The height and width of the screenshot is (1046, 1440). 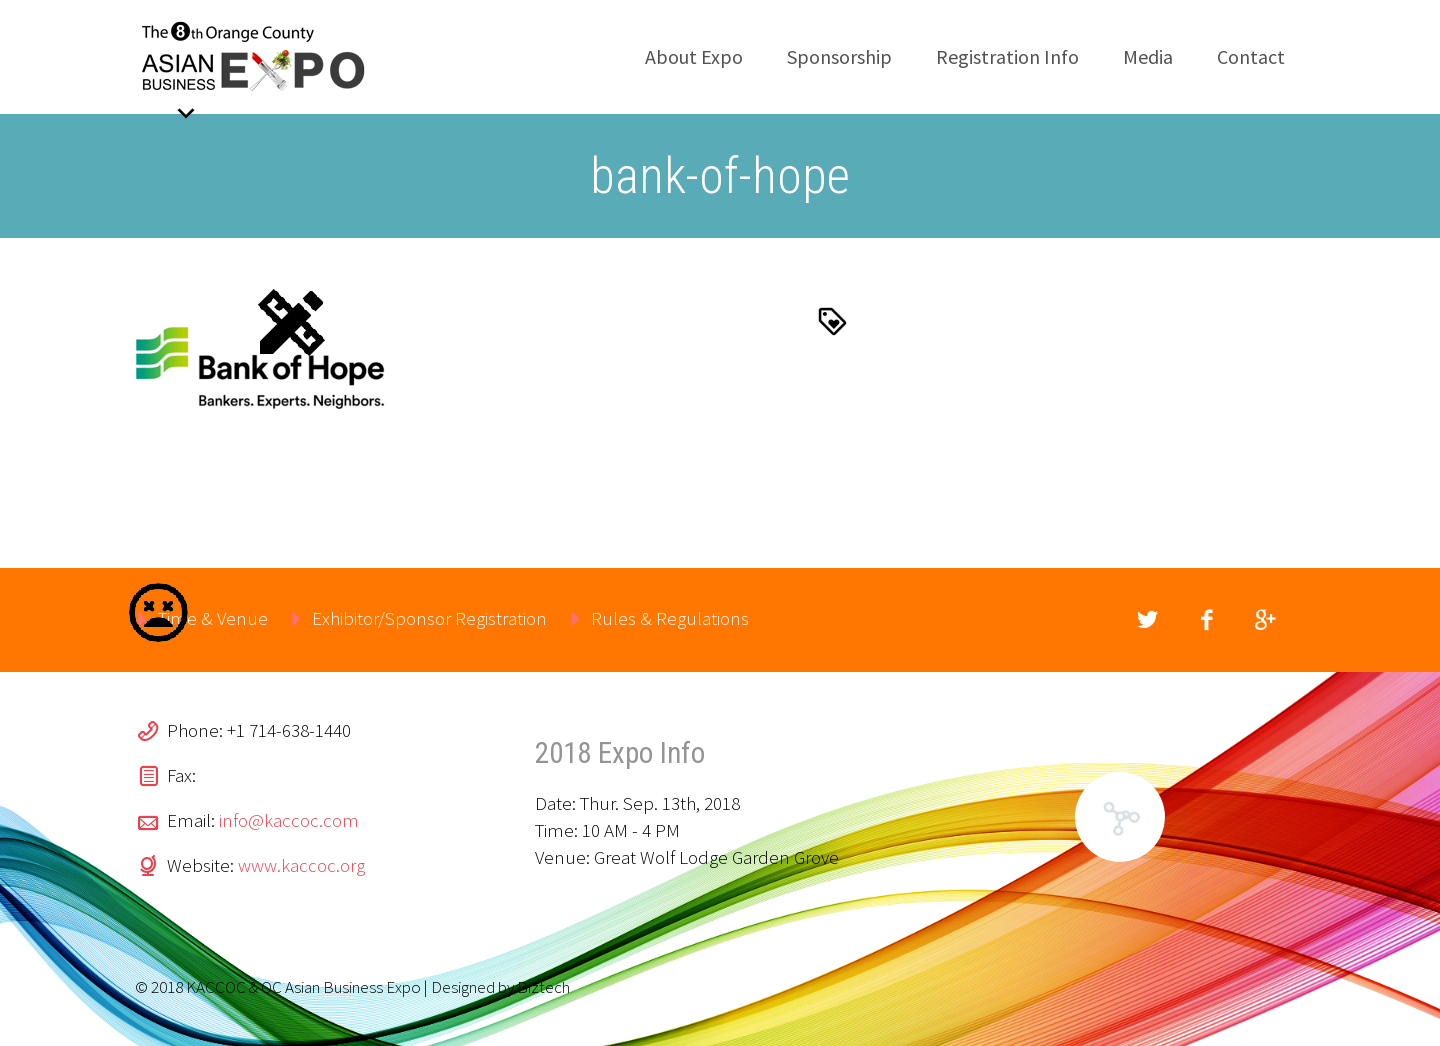 I want to click on expand a collapsed section or dropdown menu, so click(x=186, y=113).